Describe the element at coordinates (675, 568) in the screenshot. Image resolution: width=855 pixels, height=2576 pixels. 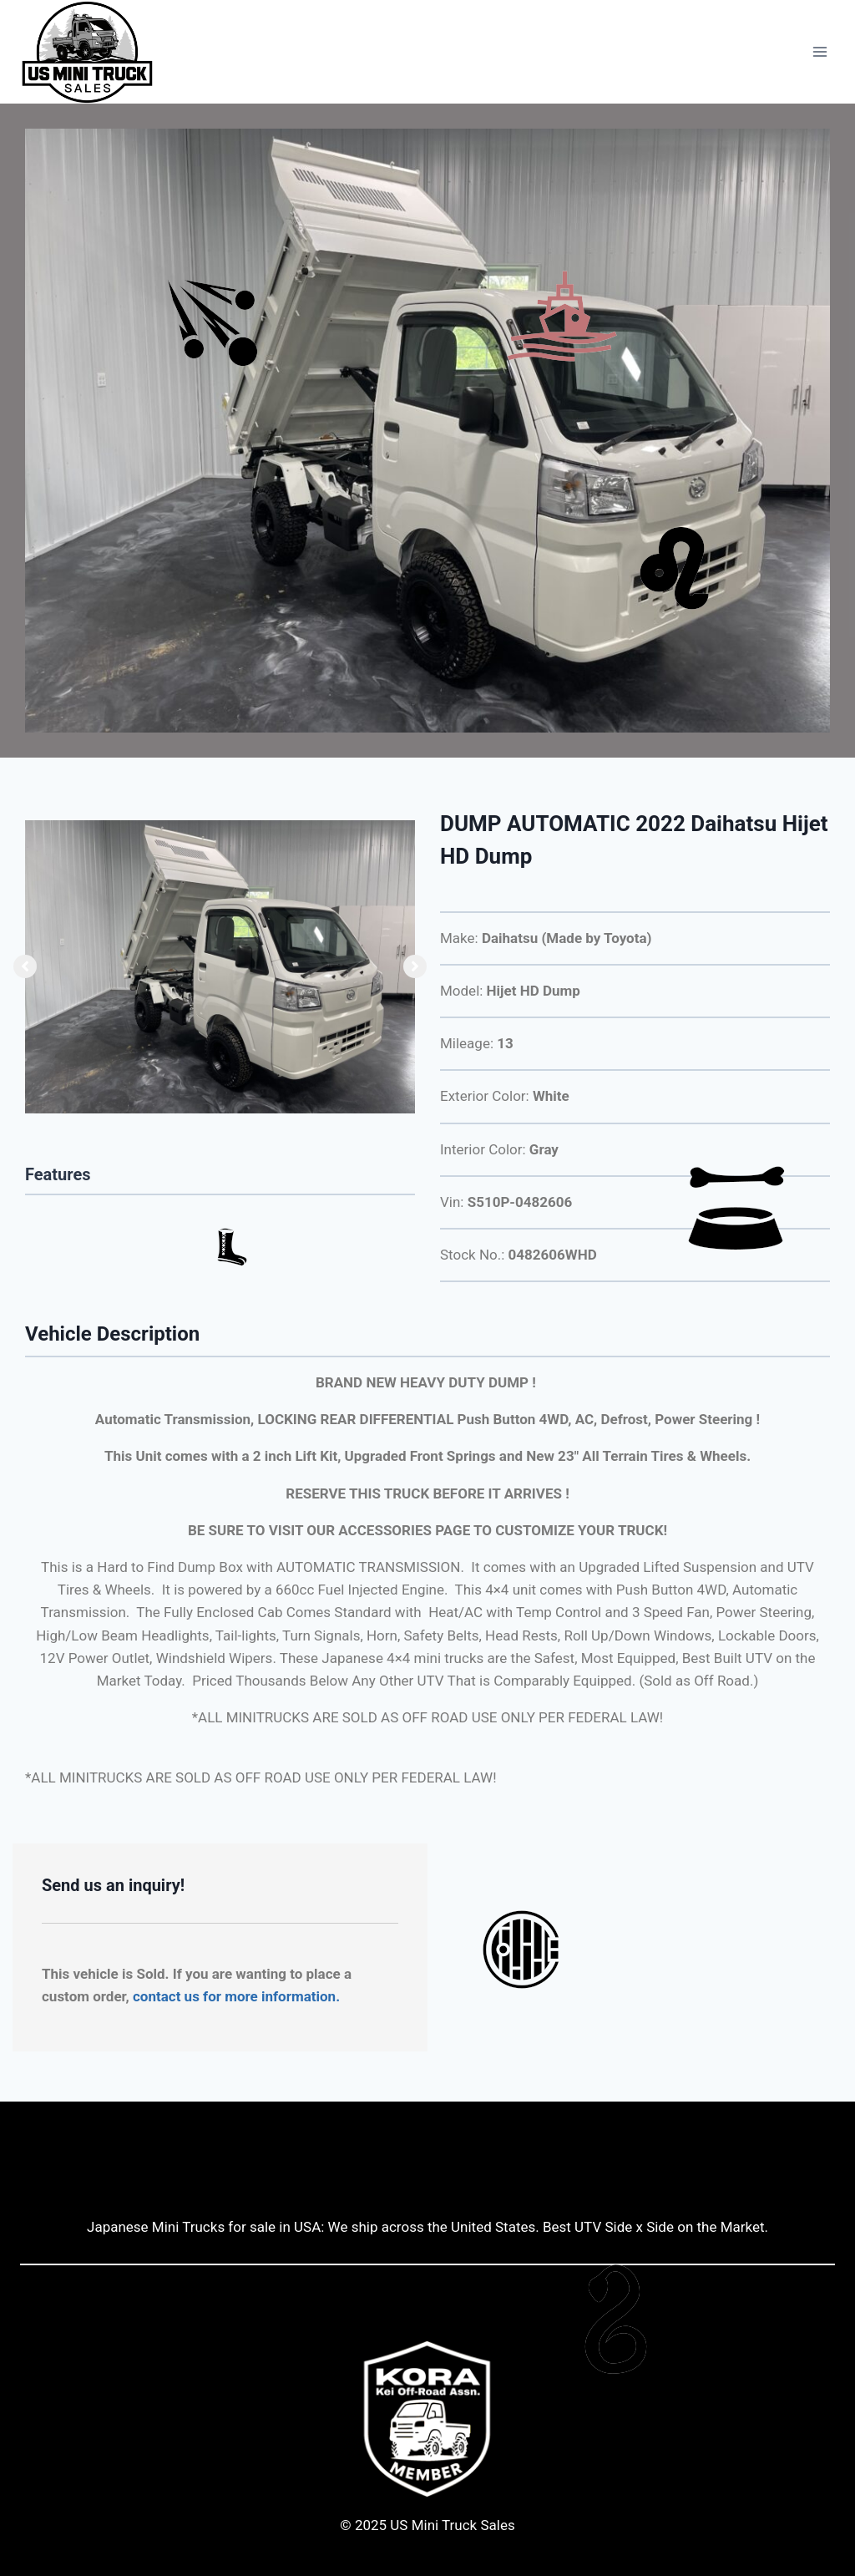
I see `represents the leo zodiac sign` at that location.